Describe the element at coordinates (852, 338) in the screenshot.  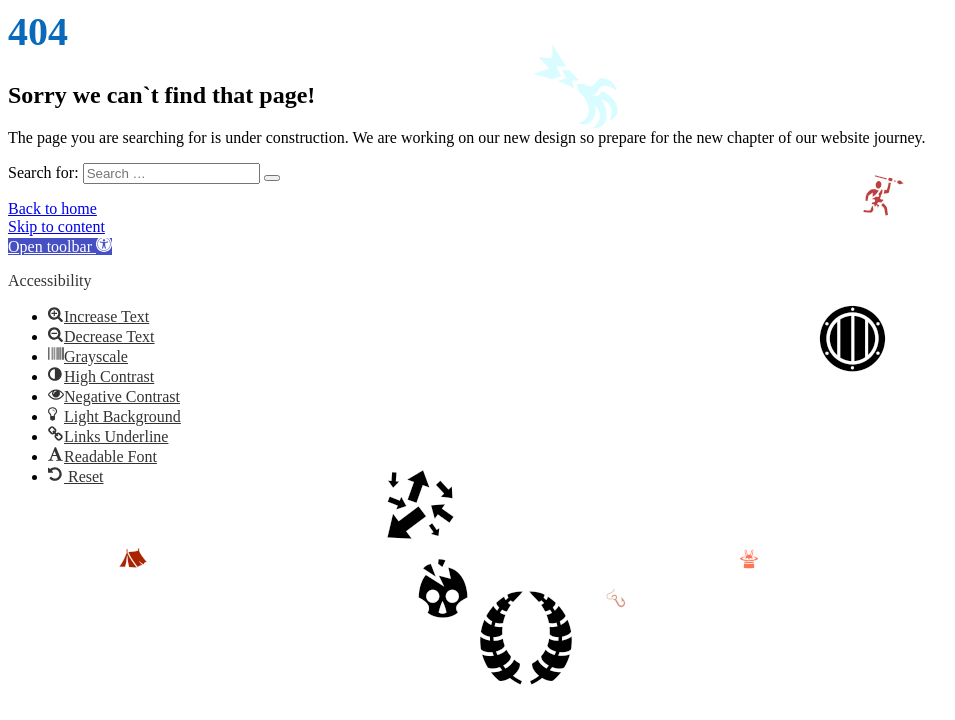
I see `access defense or protection settings` at that location.